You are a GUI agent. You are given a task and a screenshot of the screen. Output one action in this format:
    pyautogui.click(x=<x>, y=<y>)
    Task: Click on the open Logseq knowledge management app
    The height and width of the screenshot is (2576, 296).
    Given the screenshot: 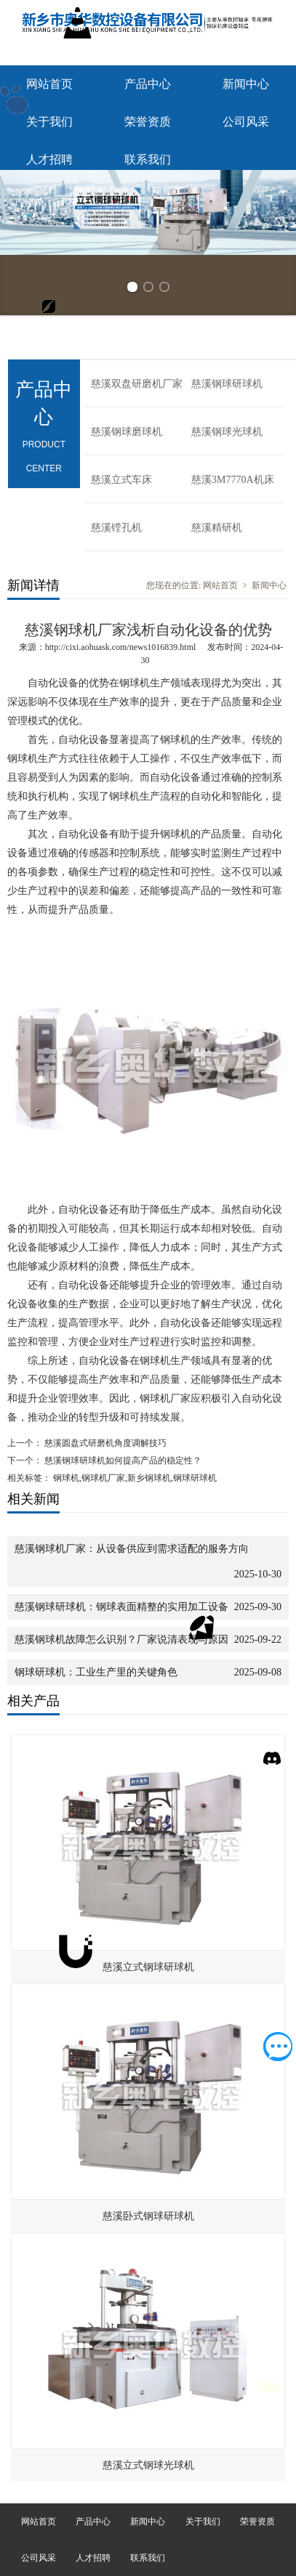 What is the action you would take?
    pyautogui.click(x=14, y=99)
    